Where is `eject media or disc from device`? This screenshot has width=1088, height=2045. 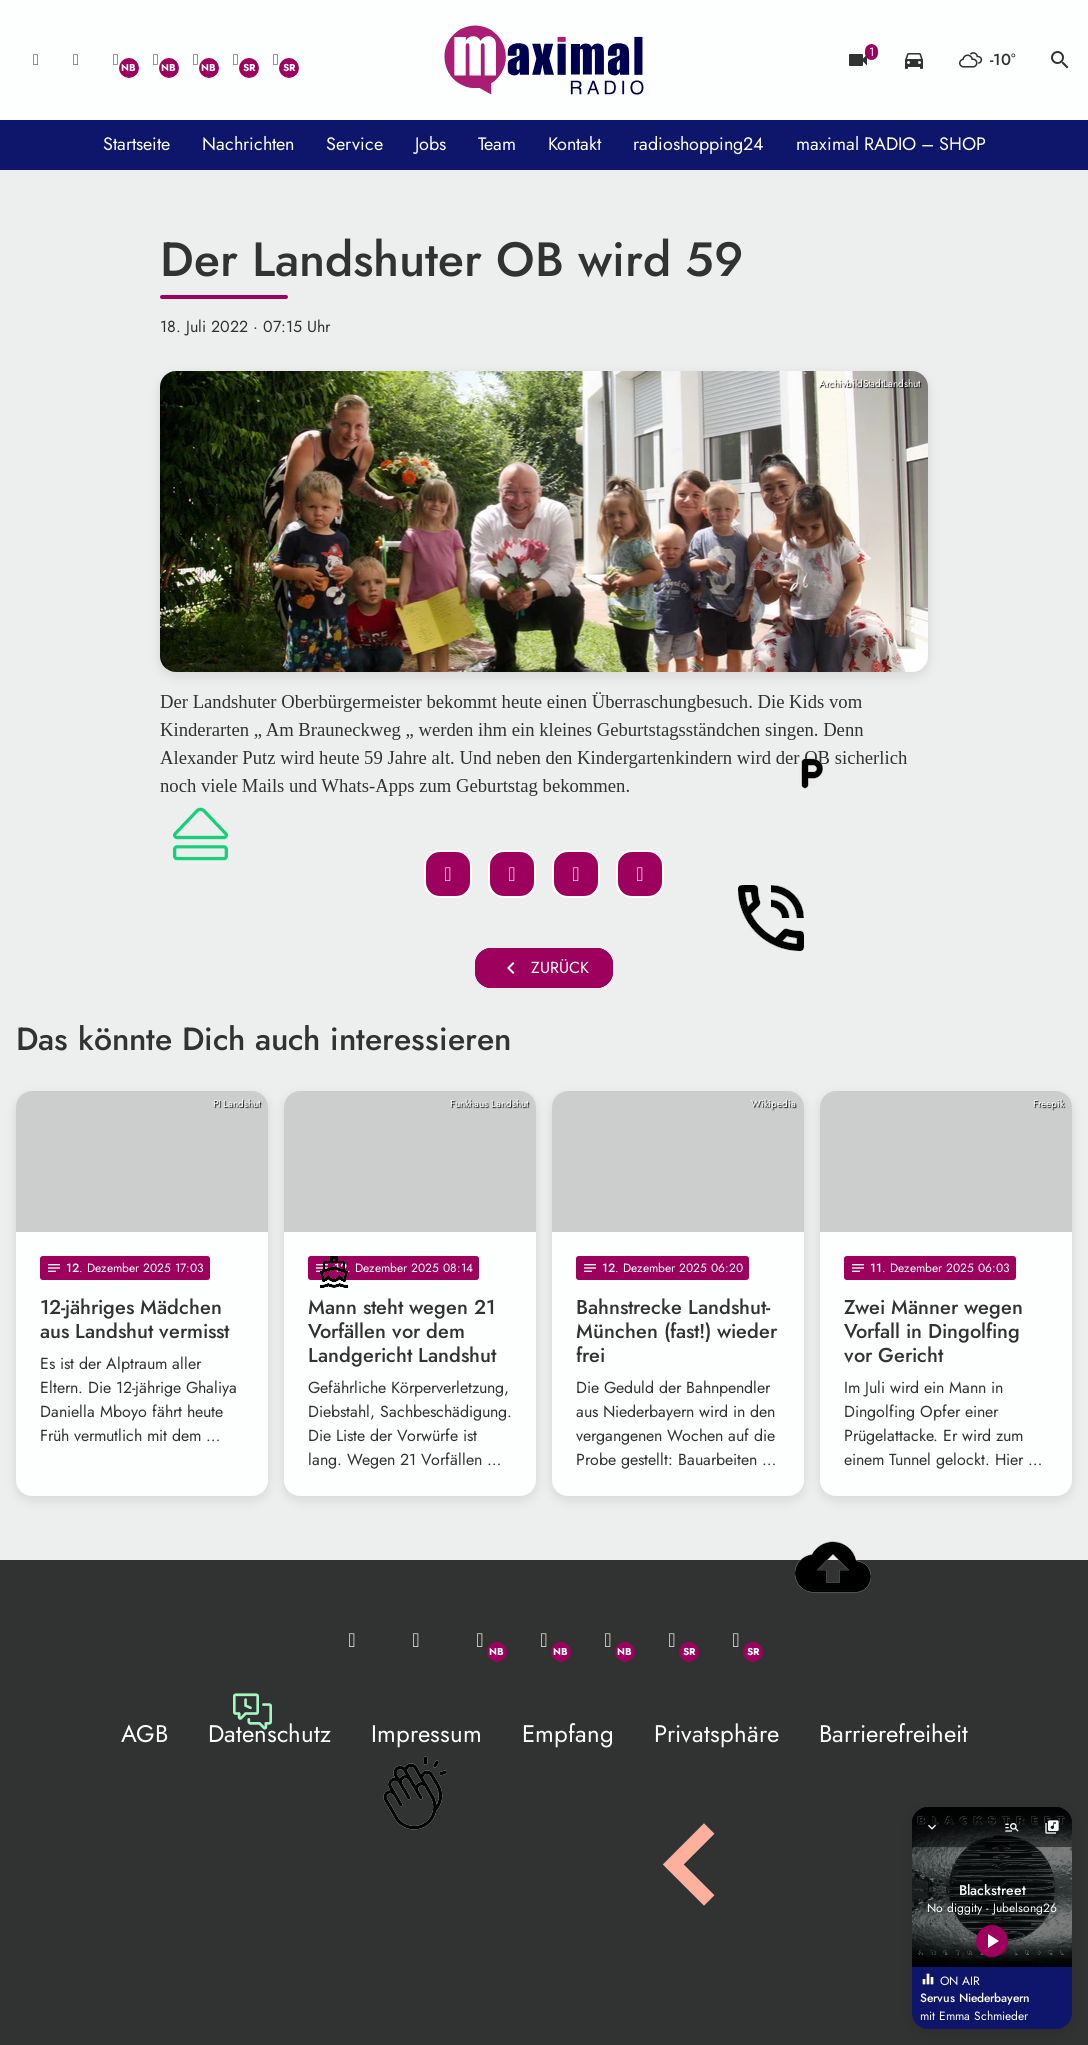
eject media or disc from device is located at coordinates (200, 837).